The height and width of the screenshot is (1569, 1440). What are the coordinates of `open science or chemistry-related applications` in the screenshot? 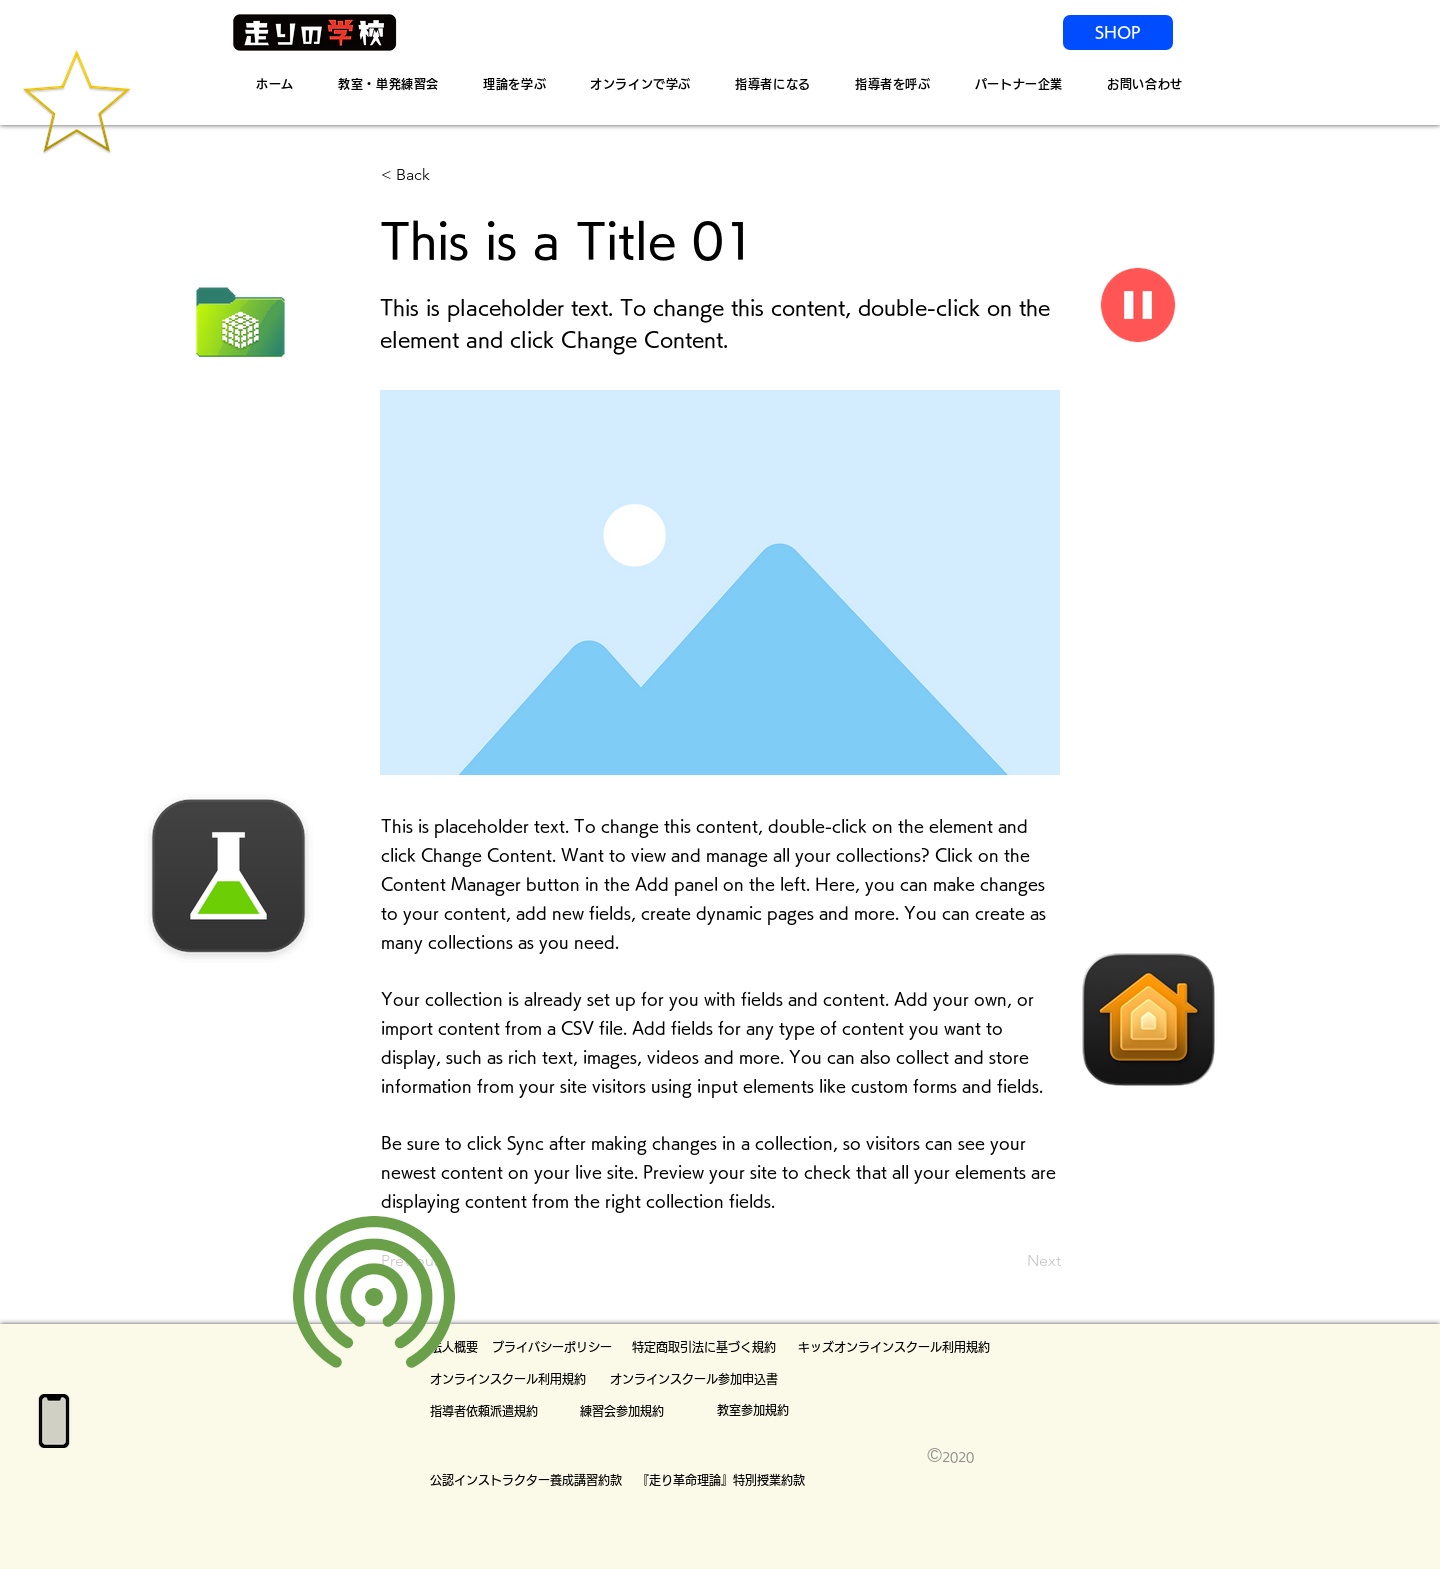 It's located at (228, 878).